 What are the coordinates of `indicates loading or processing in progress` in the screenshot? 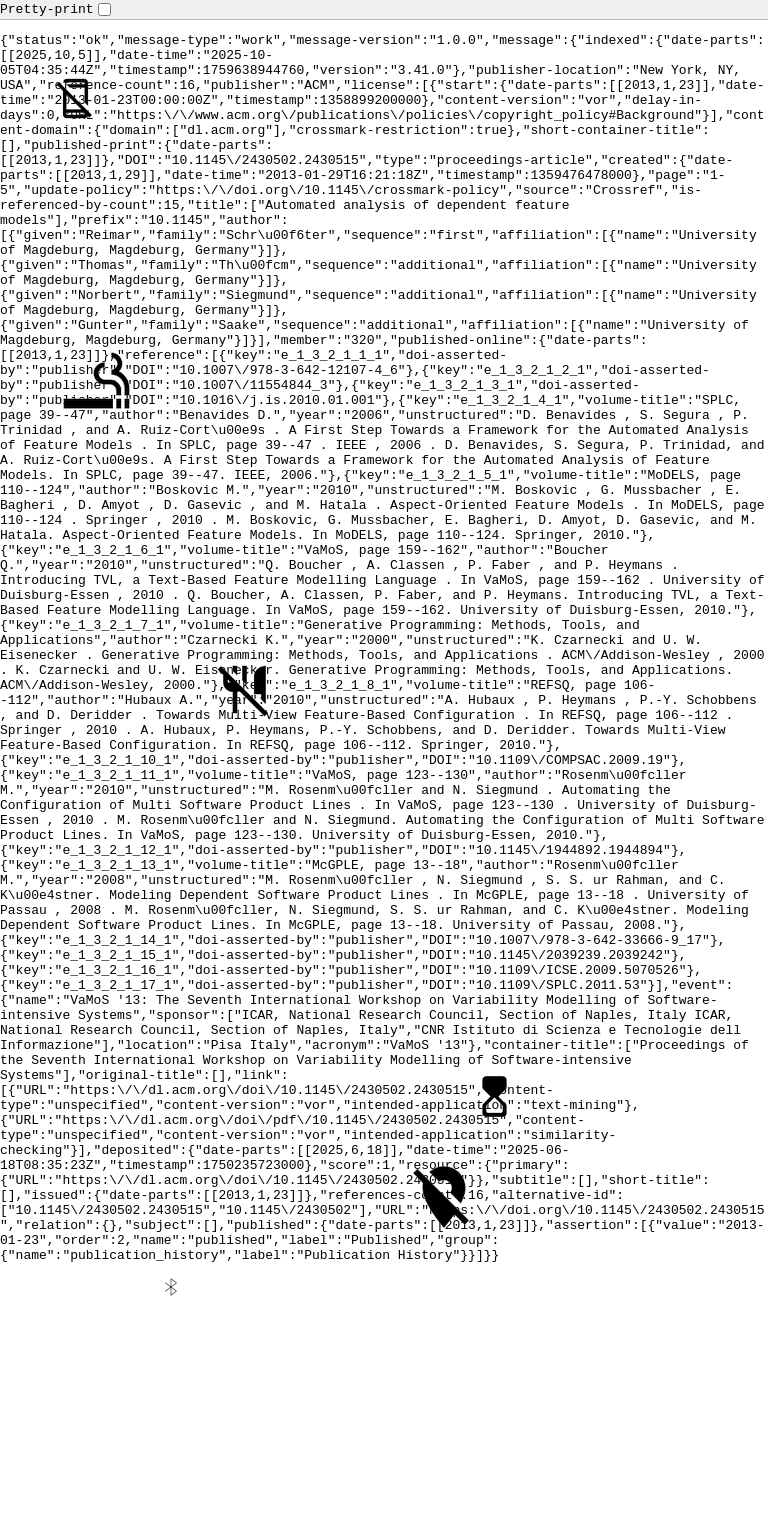 It's located at (494, 1096).